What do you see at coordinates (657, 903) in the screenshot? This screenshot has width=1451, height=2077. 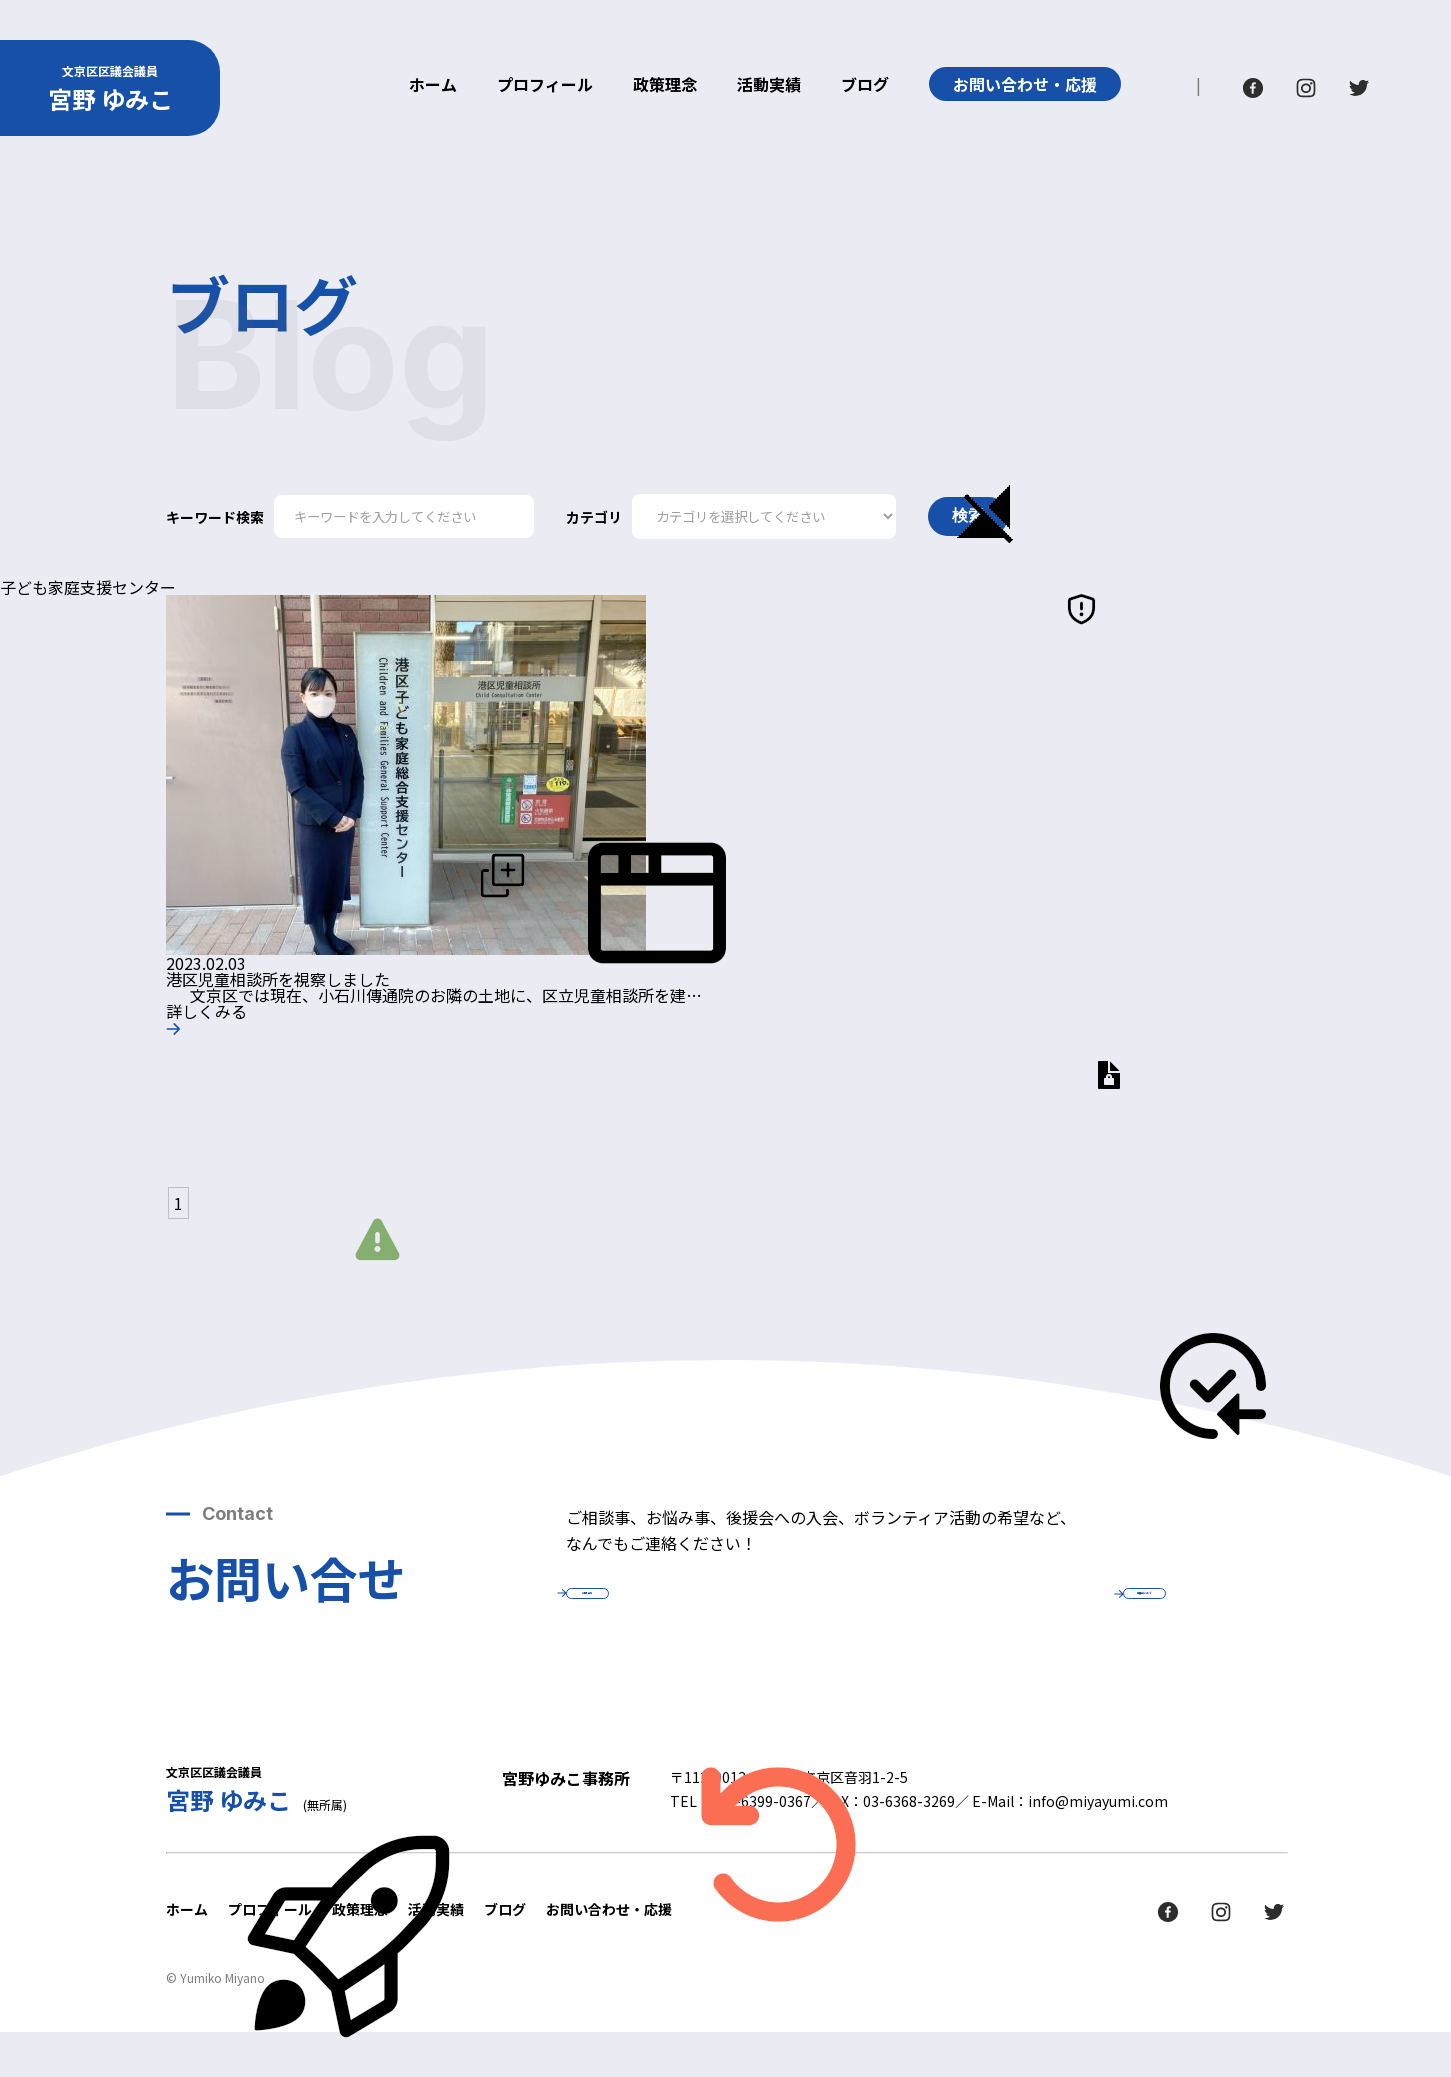 I see `open in browser window` at bounding box center [657, 903].